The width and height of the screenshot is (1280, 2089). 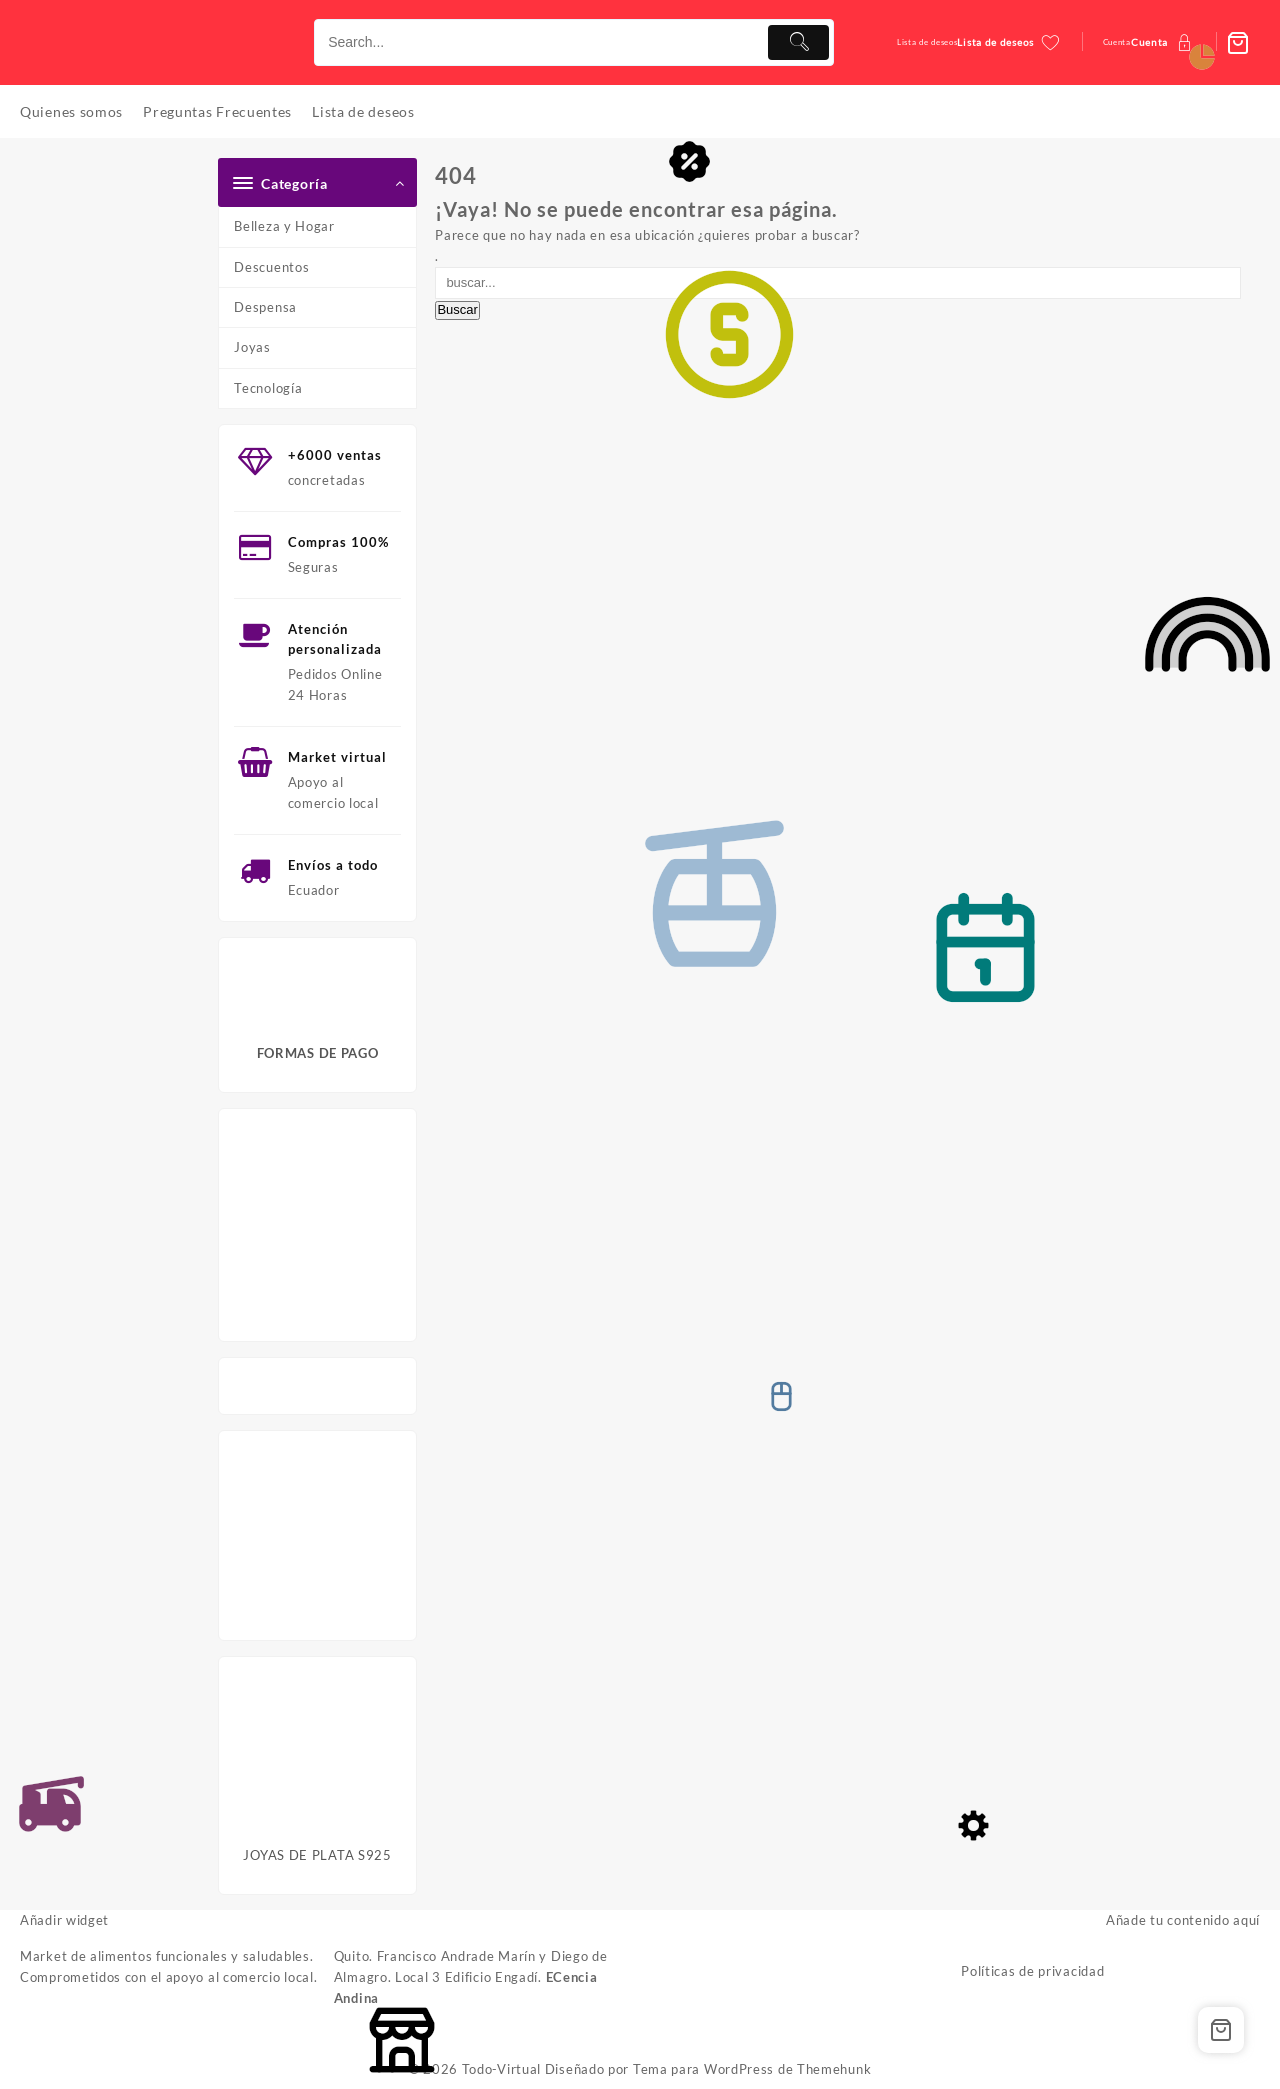 What do you see at coordinates (50, 1807) in the screenshot?
I see `request roadside assistance or towing` at bounding box center [50, 1807].